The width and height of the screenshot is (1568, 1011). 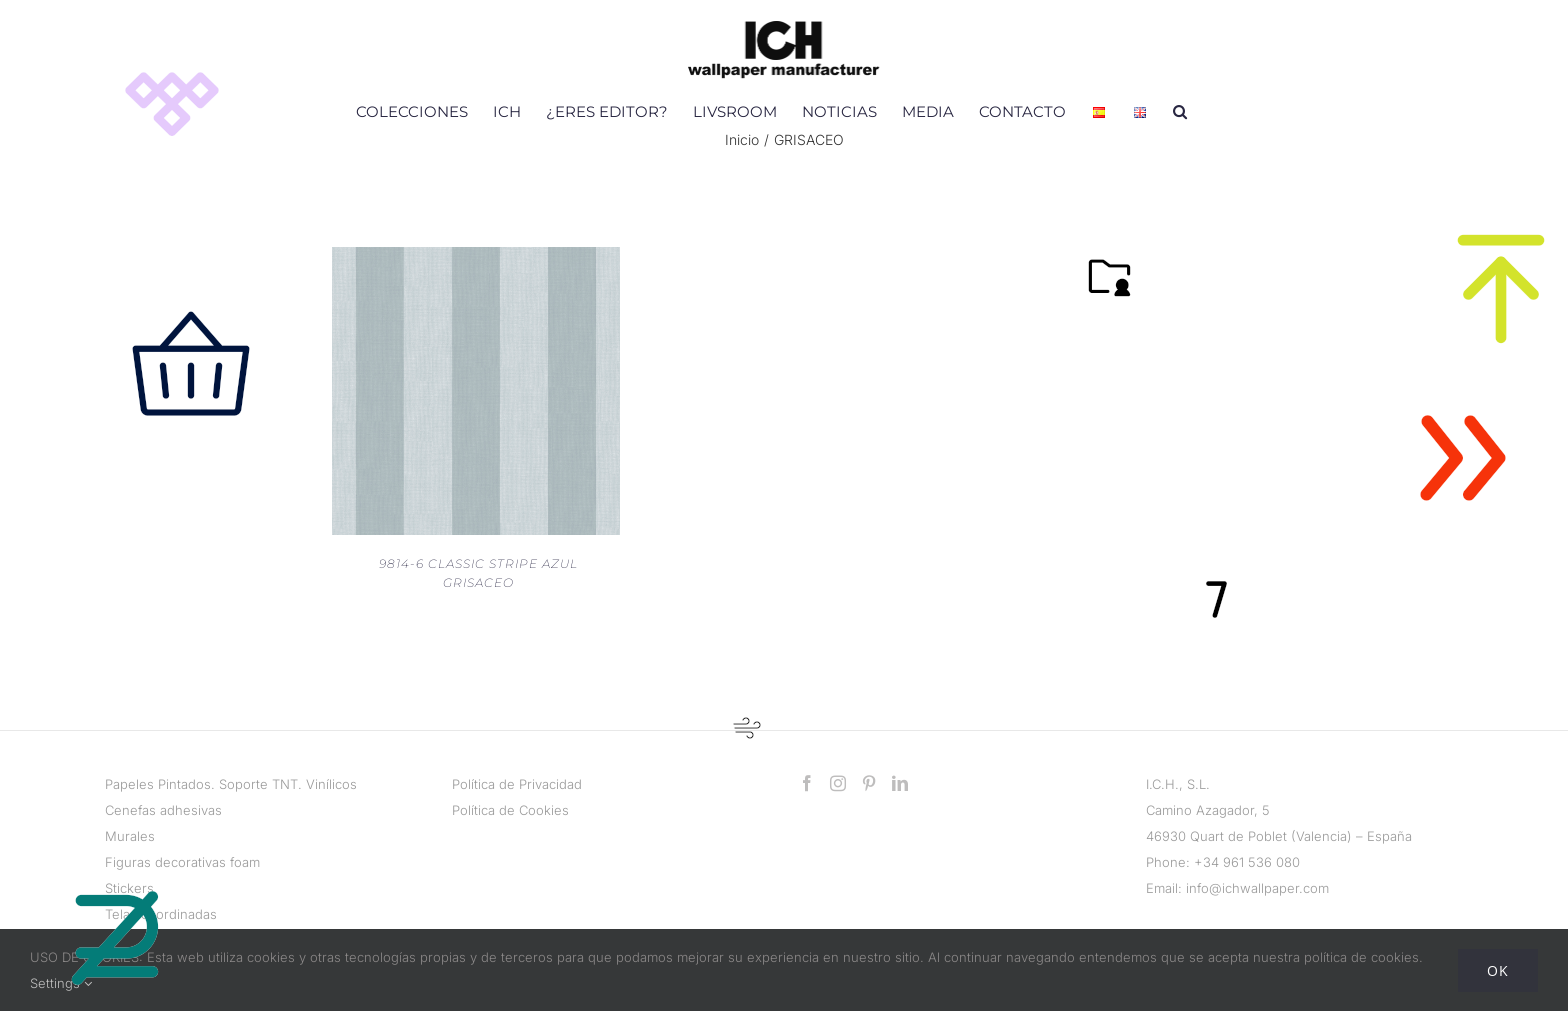 What do you see at coordinates (1463, 458) in the screenshot?
I see `skip forward or advance quickly` at bounding box center [1463, 458].